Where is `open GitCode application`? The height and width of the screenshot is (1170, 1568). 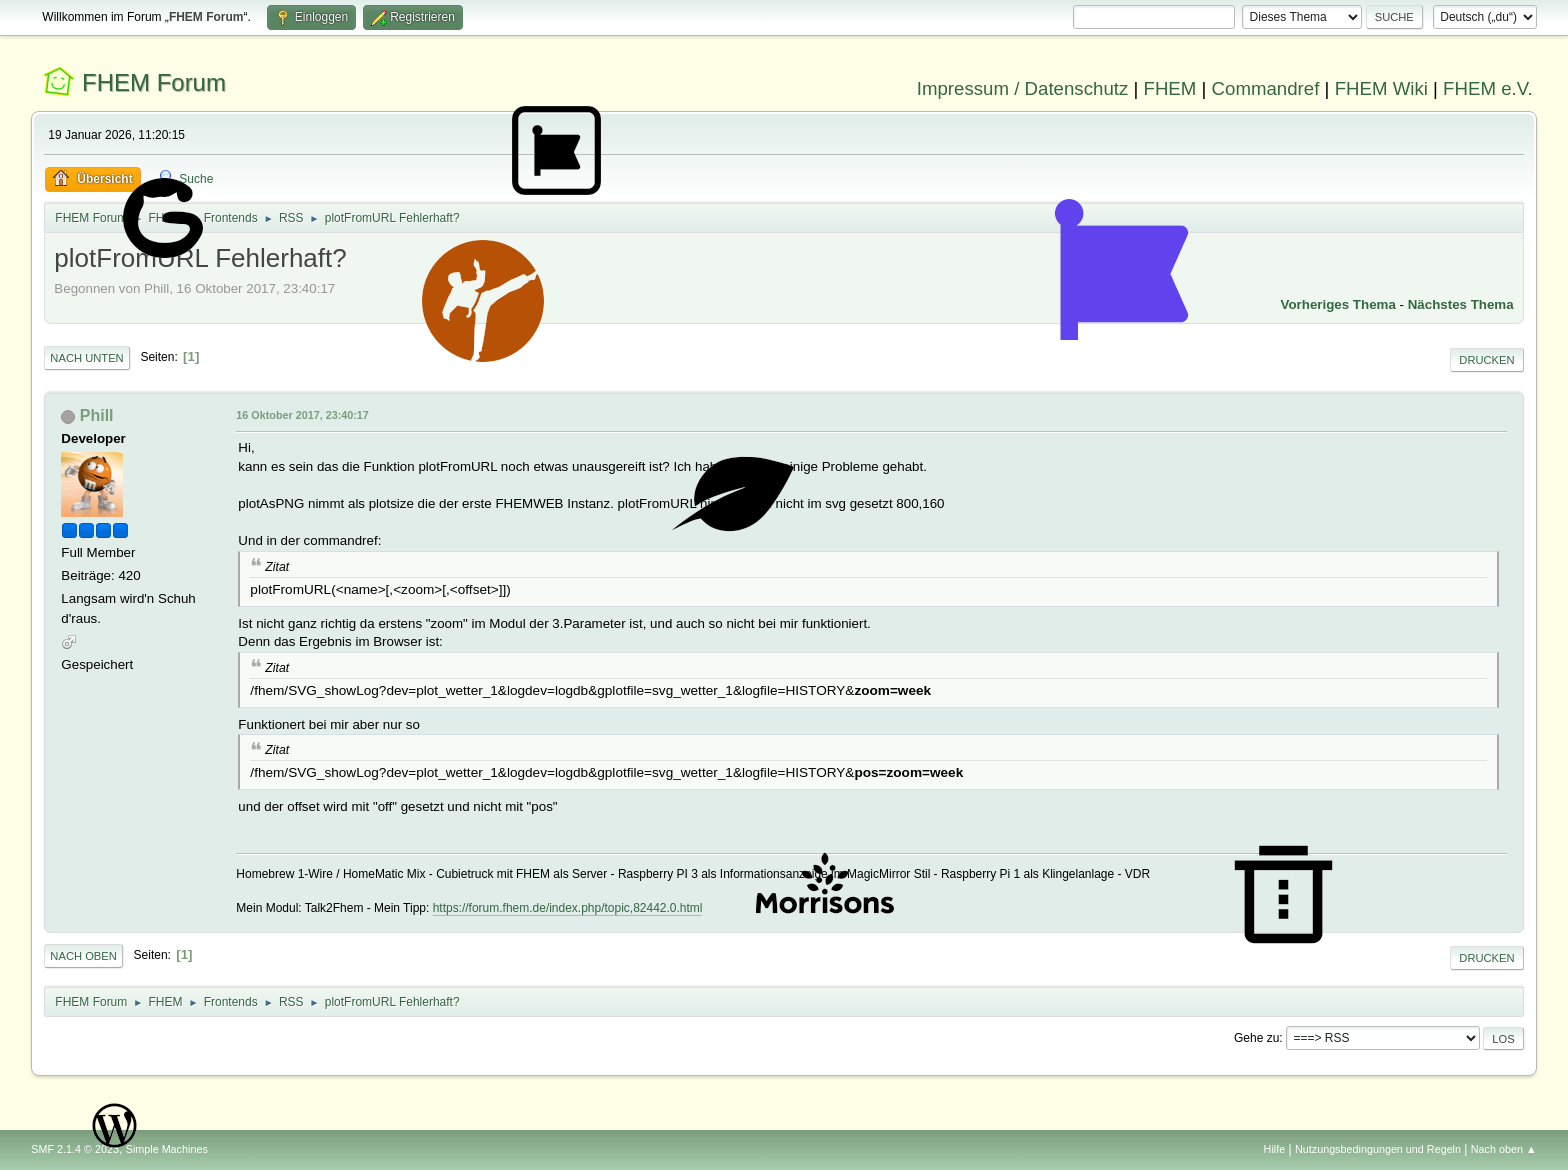
open GitCode application is located at coordinates (163, 218).